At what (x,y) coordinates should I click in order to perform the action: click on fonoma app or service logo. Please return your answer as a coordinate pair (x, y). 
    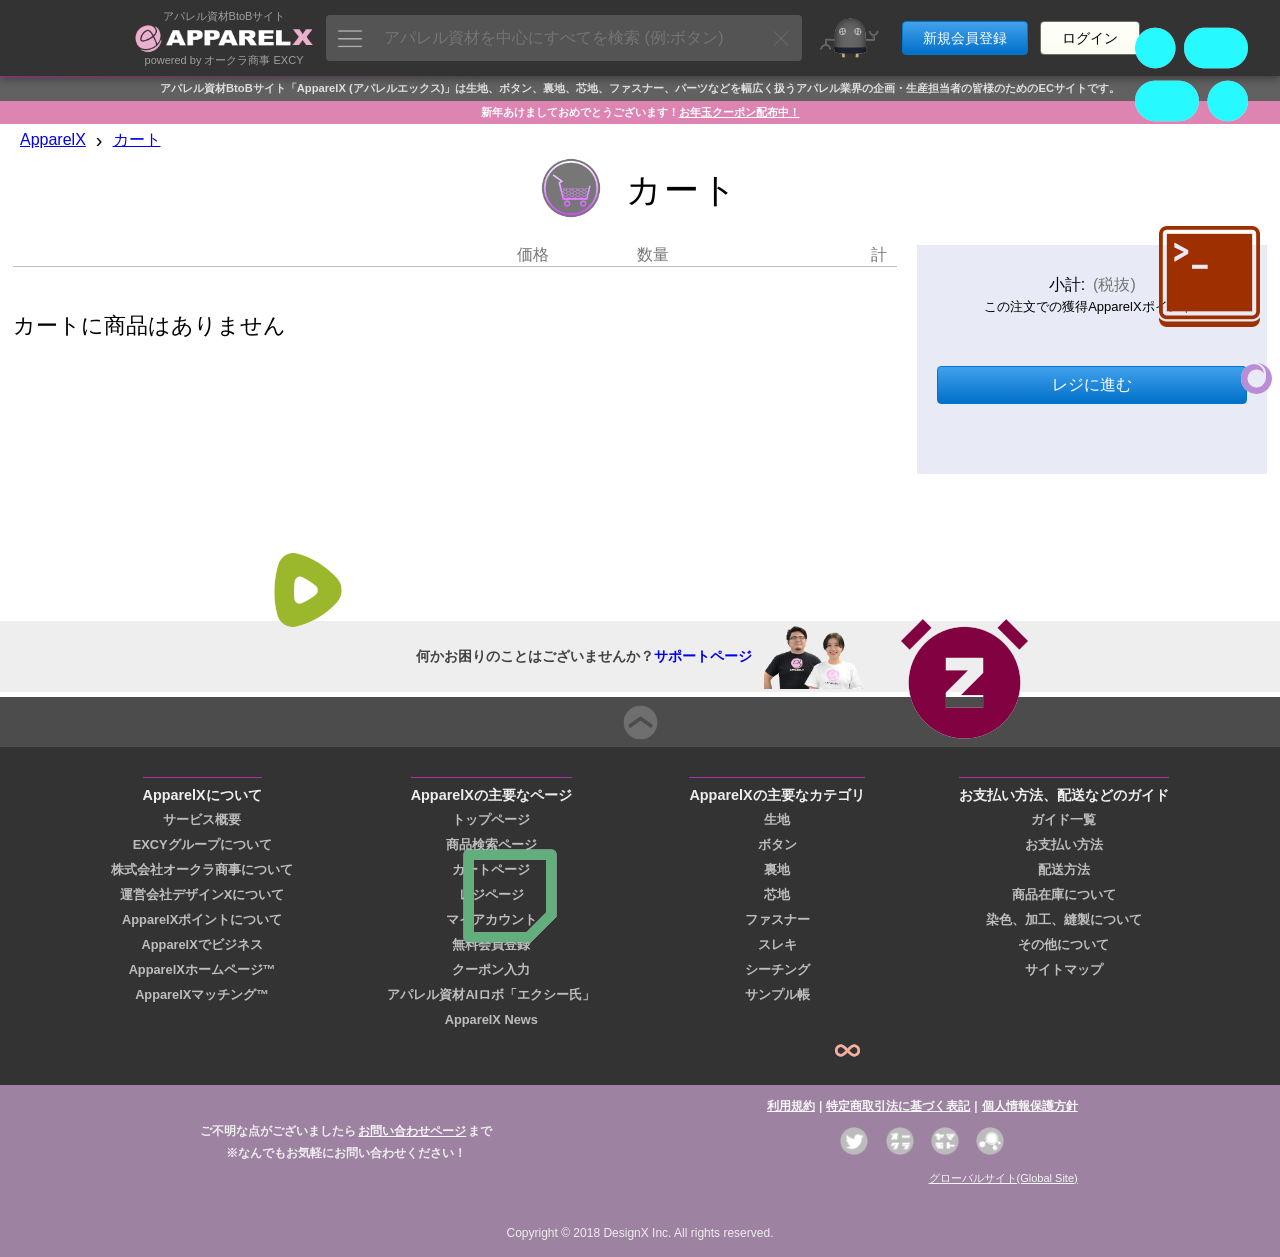
    Looking at the image, I should click on (1191, 74).